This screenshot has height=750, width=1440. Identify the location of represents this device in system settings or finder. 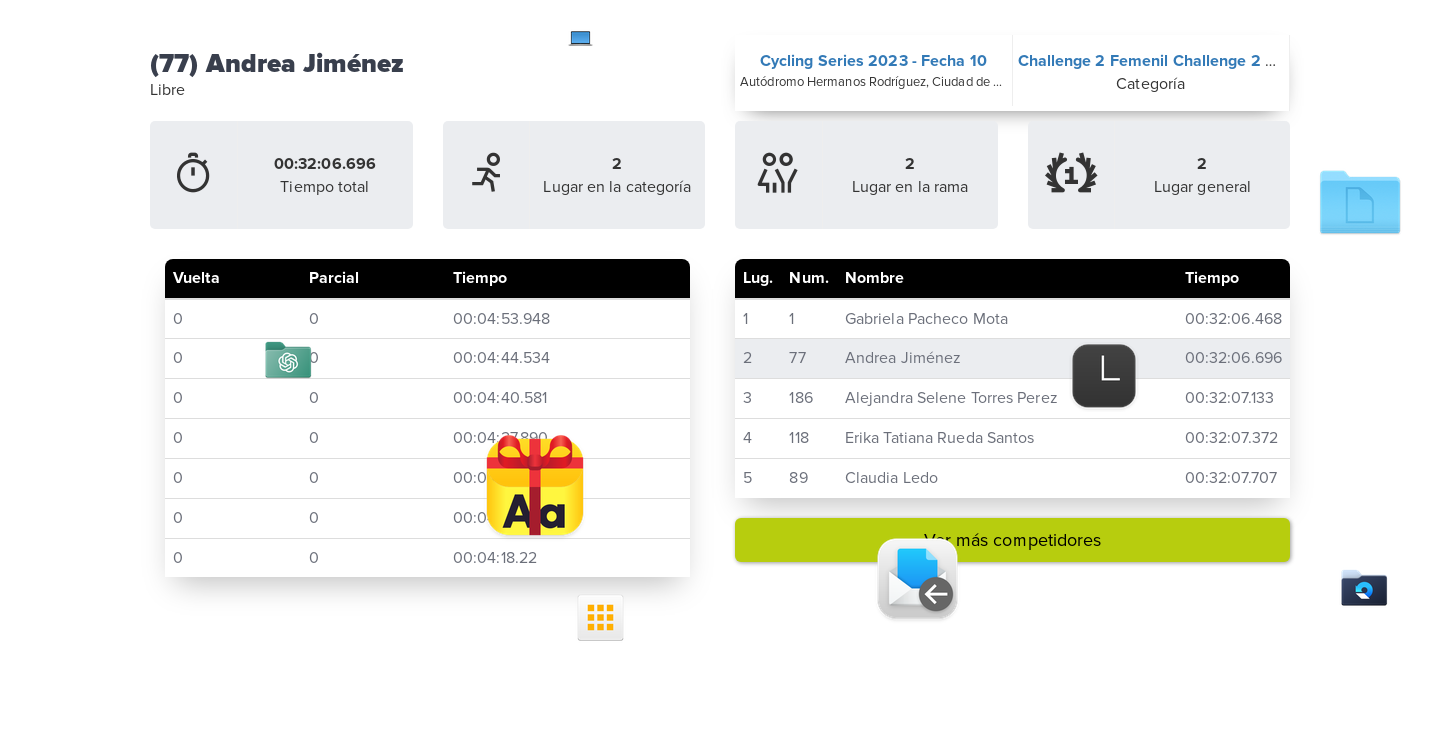
(580, 36).